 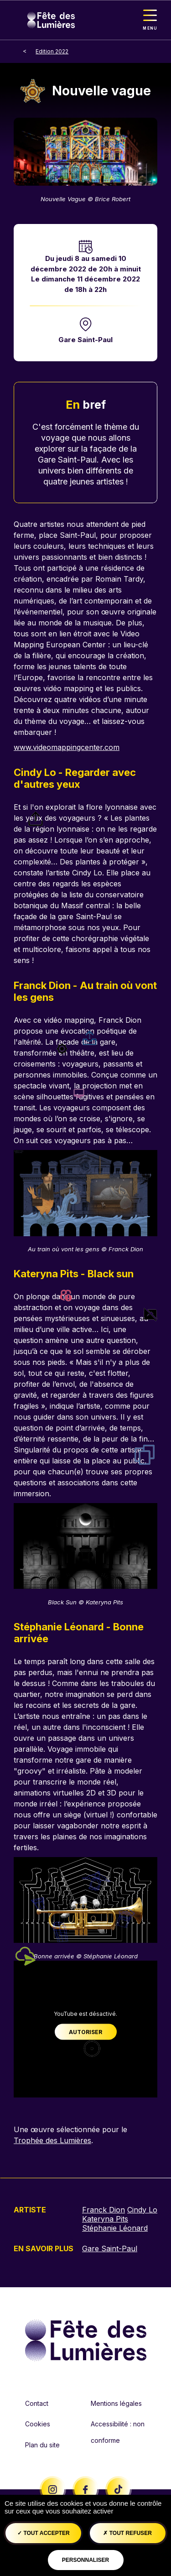 I want to click on stop sharing your screen, so click(x=150, y=1314).